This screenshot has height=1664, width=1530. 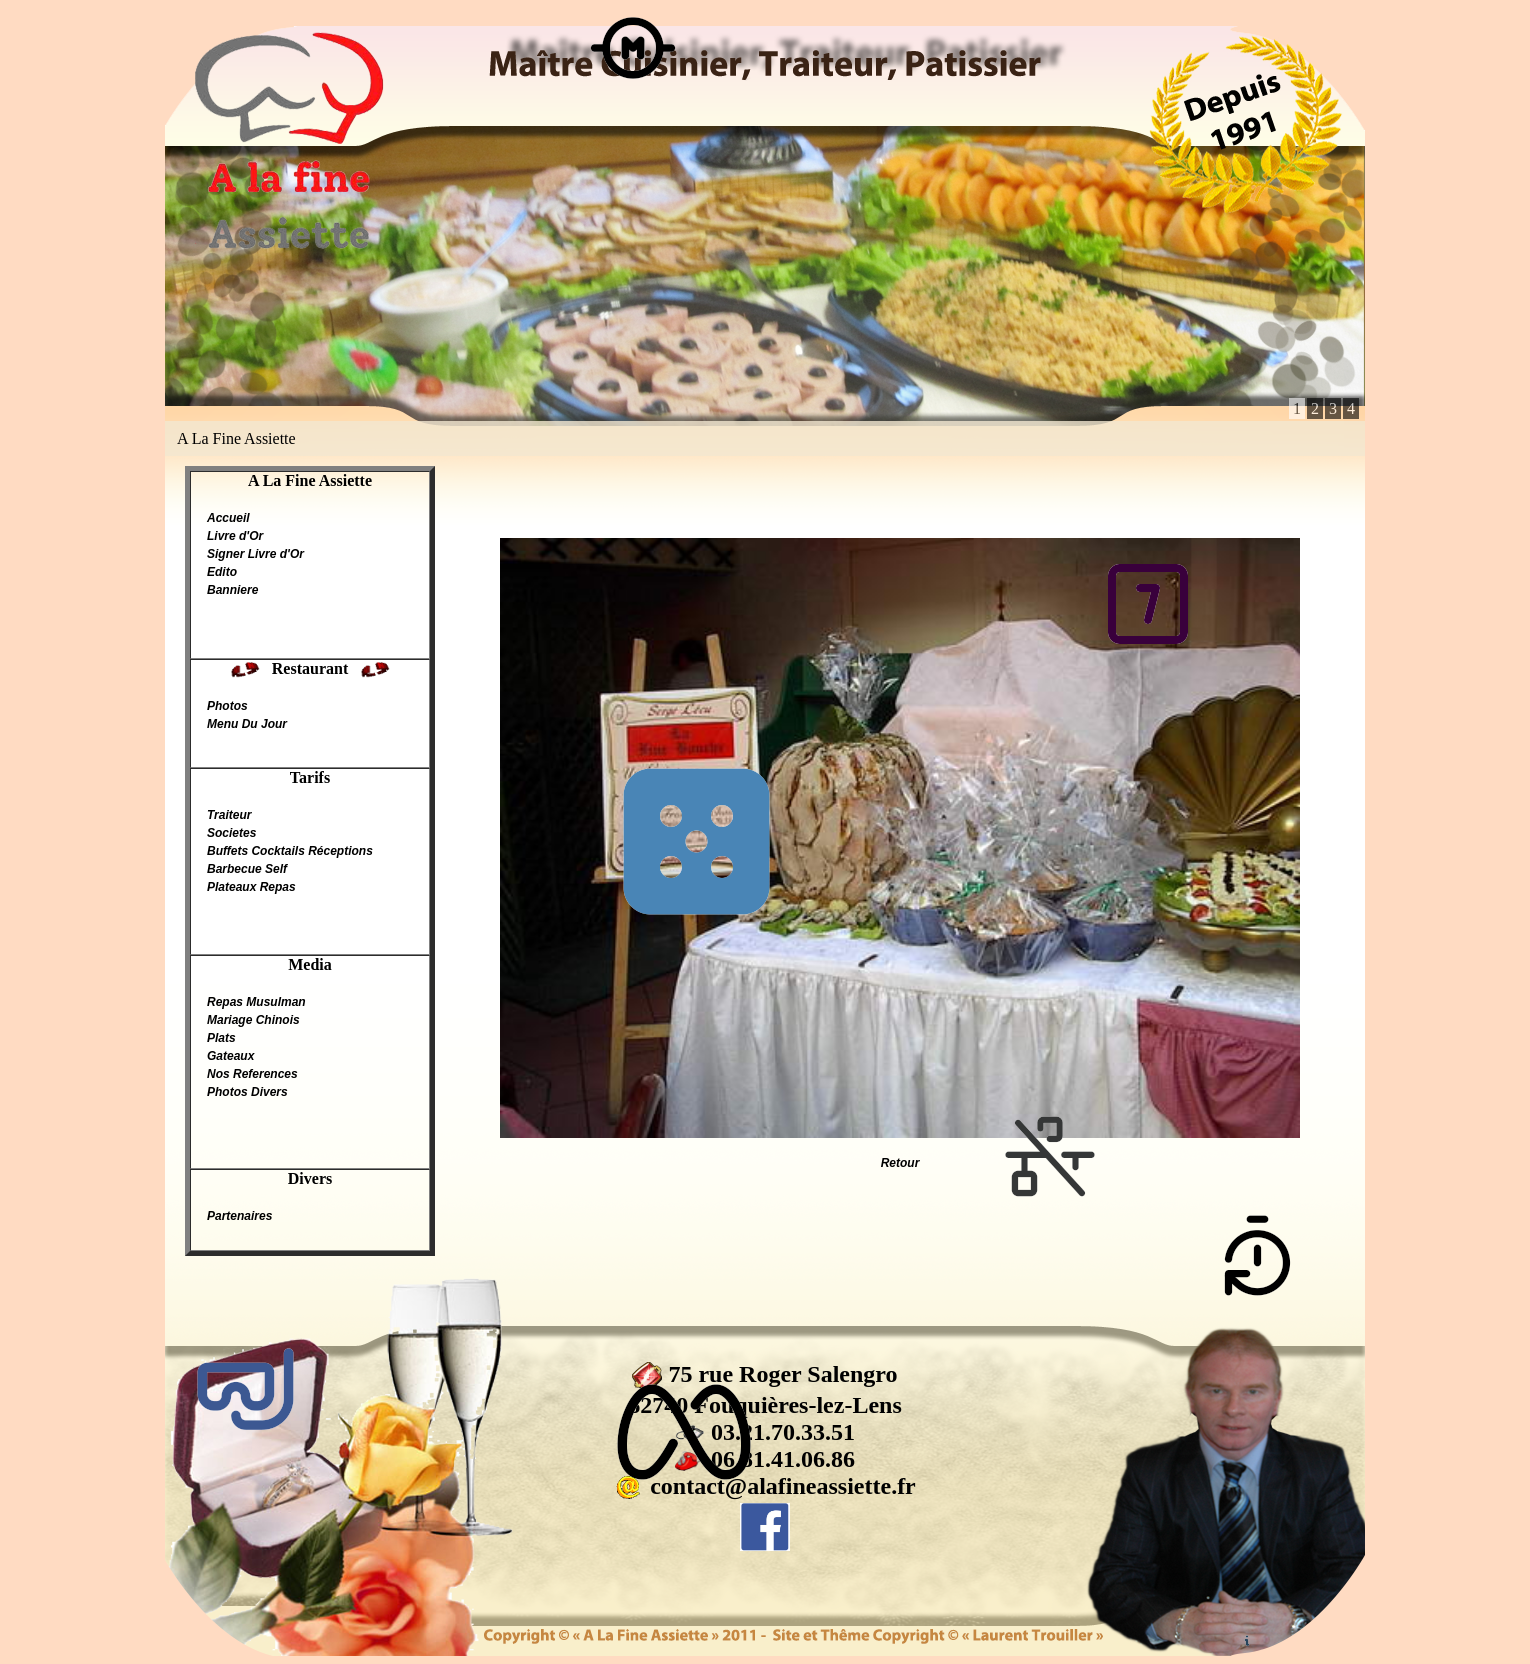 I want to click on reset the timer to its starting value, so click(x=1257, y=1255).